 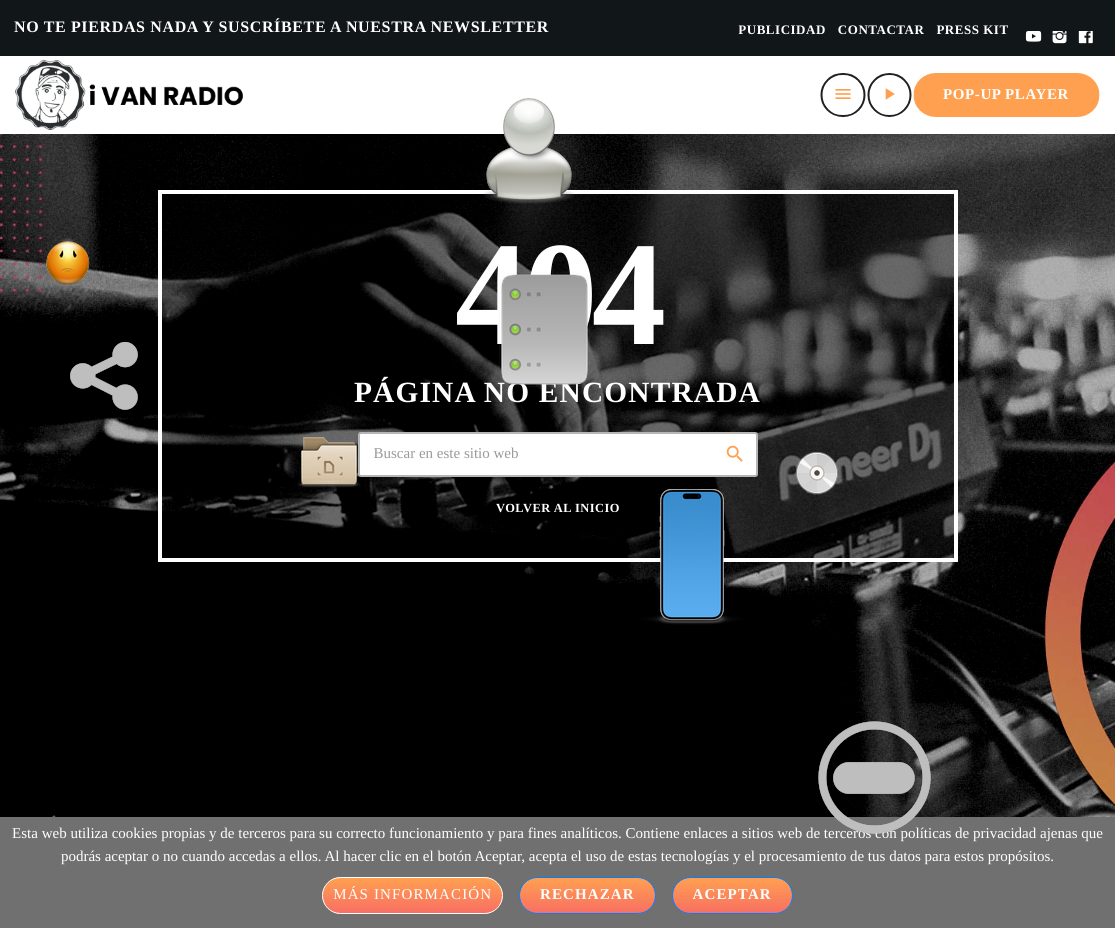 I want to click on indicates an error or unsuccessful action, so click(x=68, y=265).